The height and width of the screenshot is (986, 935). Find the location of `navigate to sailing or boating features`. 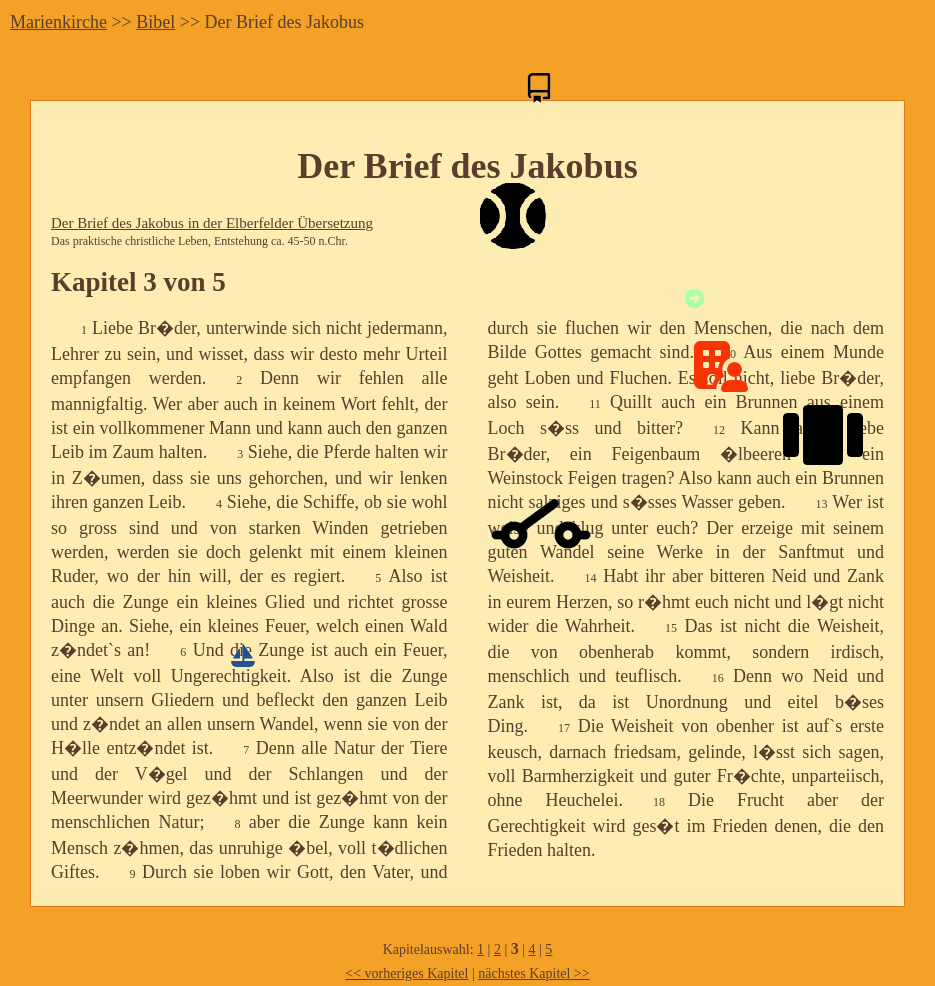

navigate to sailing or boating features is located at coordinates (243, 655).